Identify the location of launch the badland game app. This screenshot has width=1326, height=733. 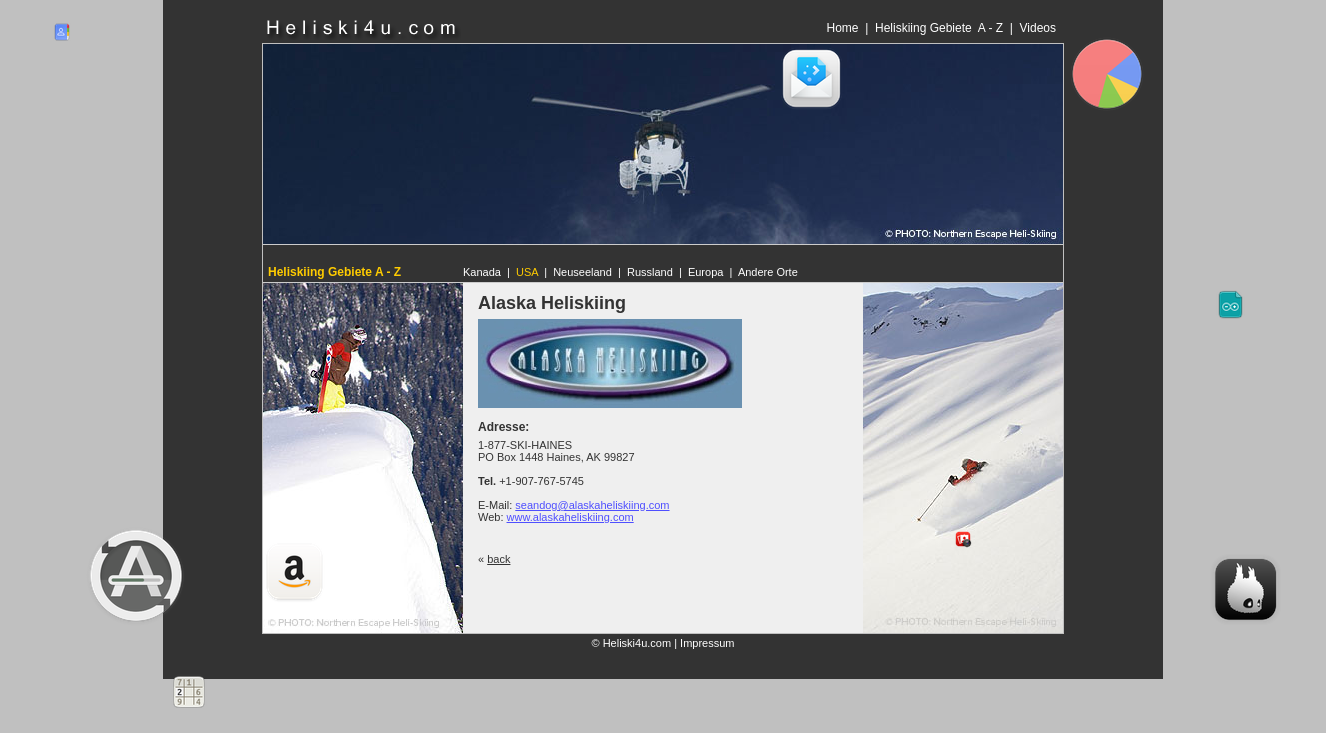
(1245, 589).